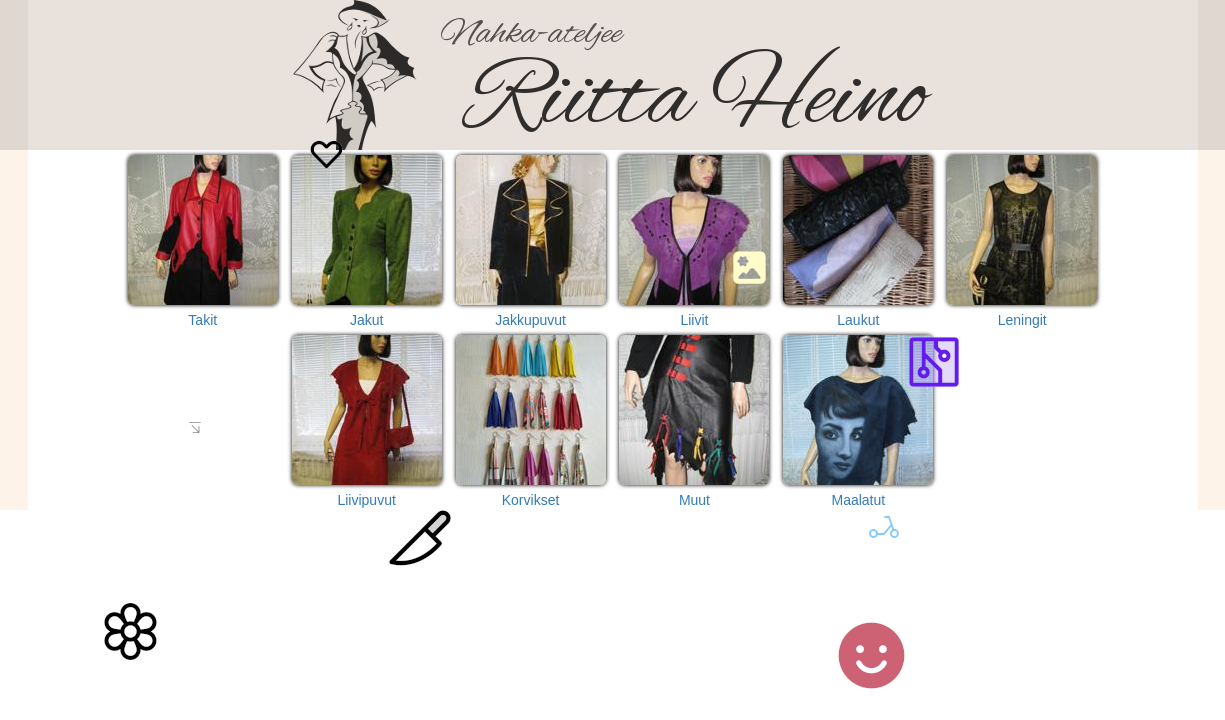 This screenshot has height=720, width=1225. I want to click on move item to bottom-right corner, so click(195, 428).